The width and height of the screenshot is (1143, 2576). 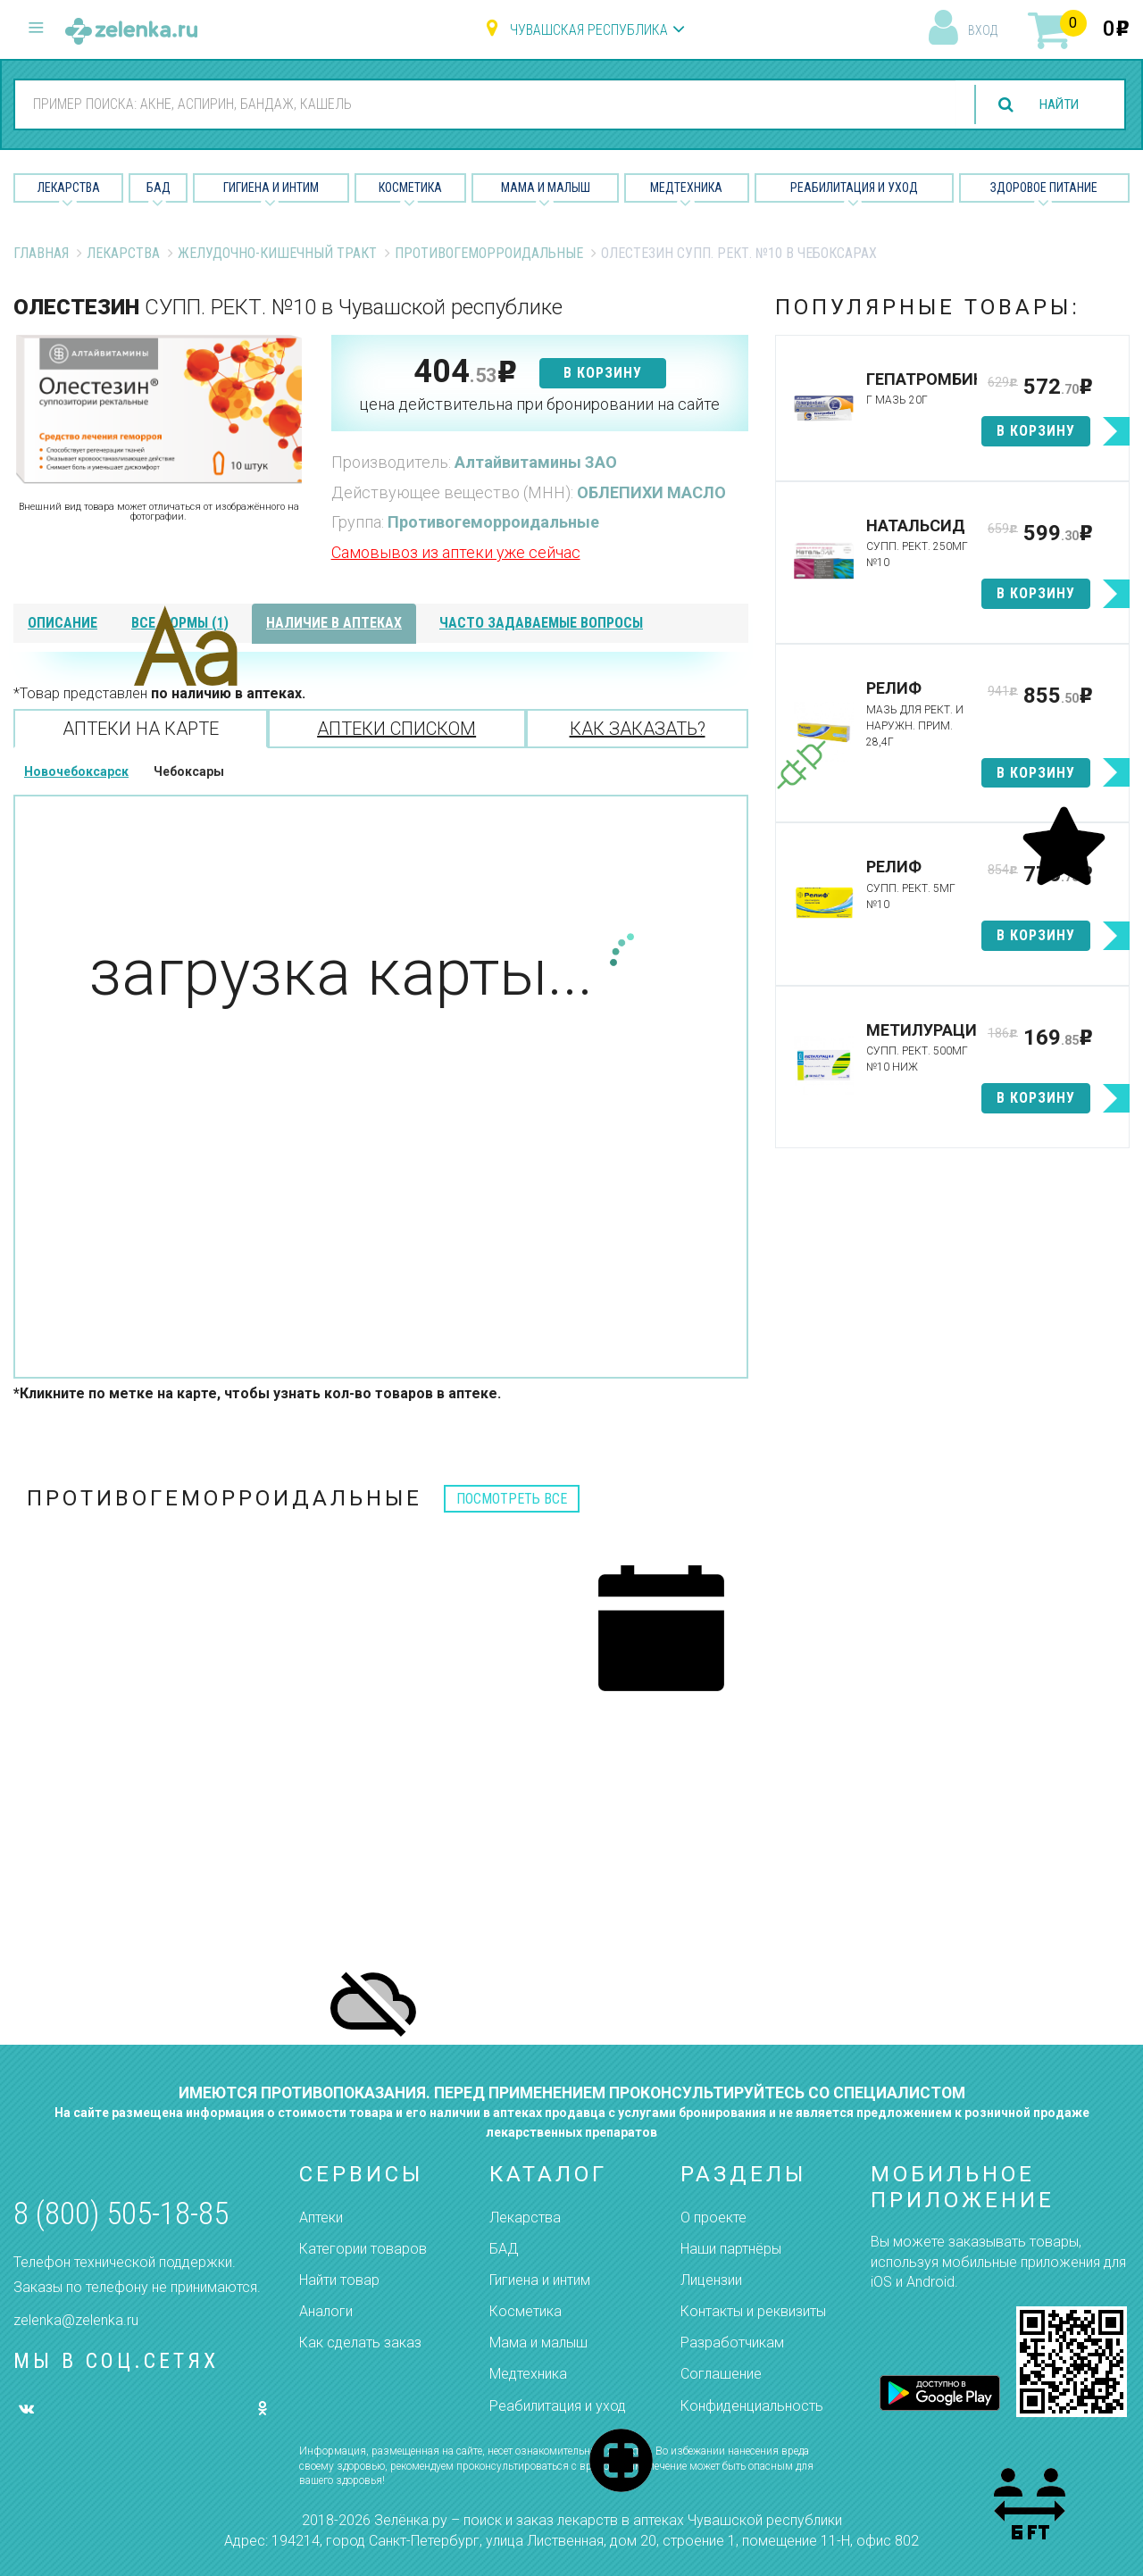 What do you see at coordinates (621, 2460) in the screenshot?
I see `tap to scan a QR code or barcode` at bounding box center [621, 2460].